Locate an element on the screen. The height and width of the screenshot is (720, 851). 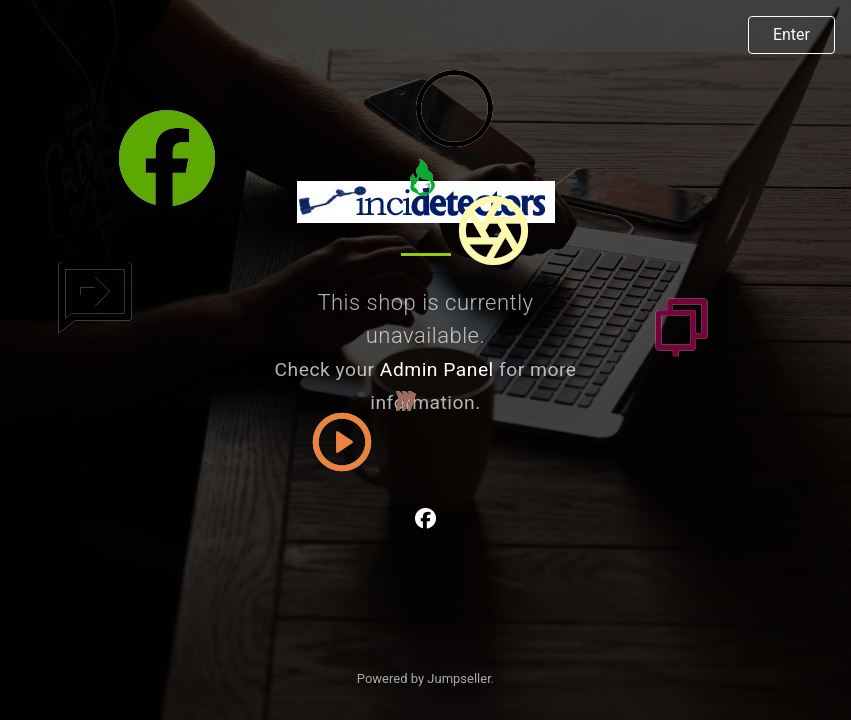
play media or video content is located at coordinates (342, 442).